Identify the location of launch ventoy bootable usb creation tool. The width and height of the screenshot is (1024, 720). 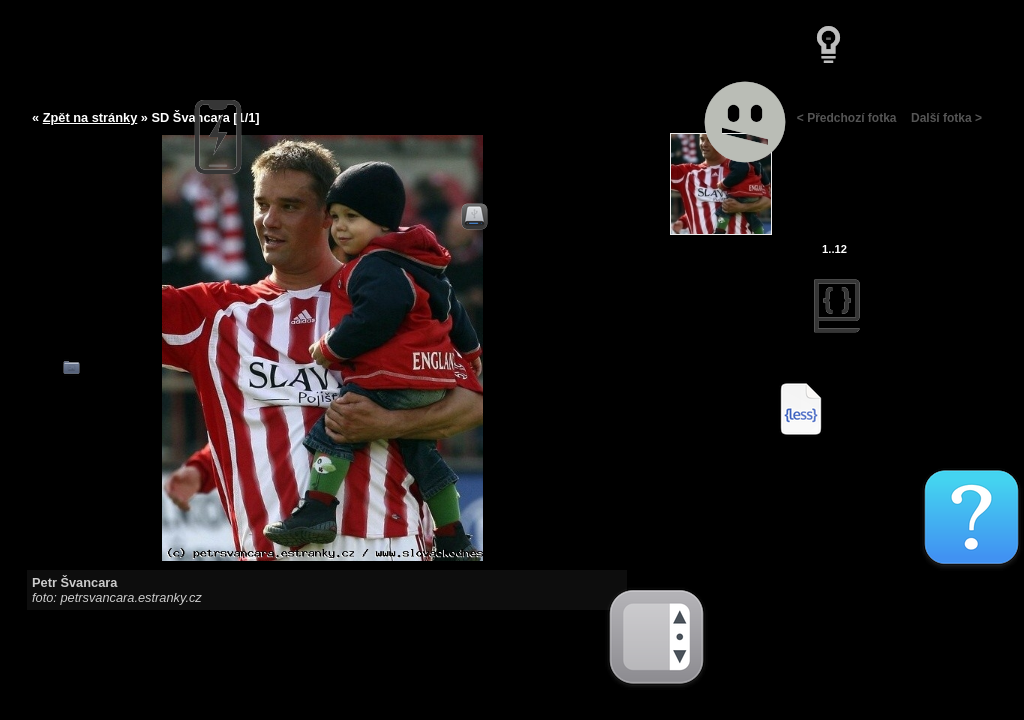
(474, 216).